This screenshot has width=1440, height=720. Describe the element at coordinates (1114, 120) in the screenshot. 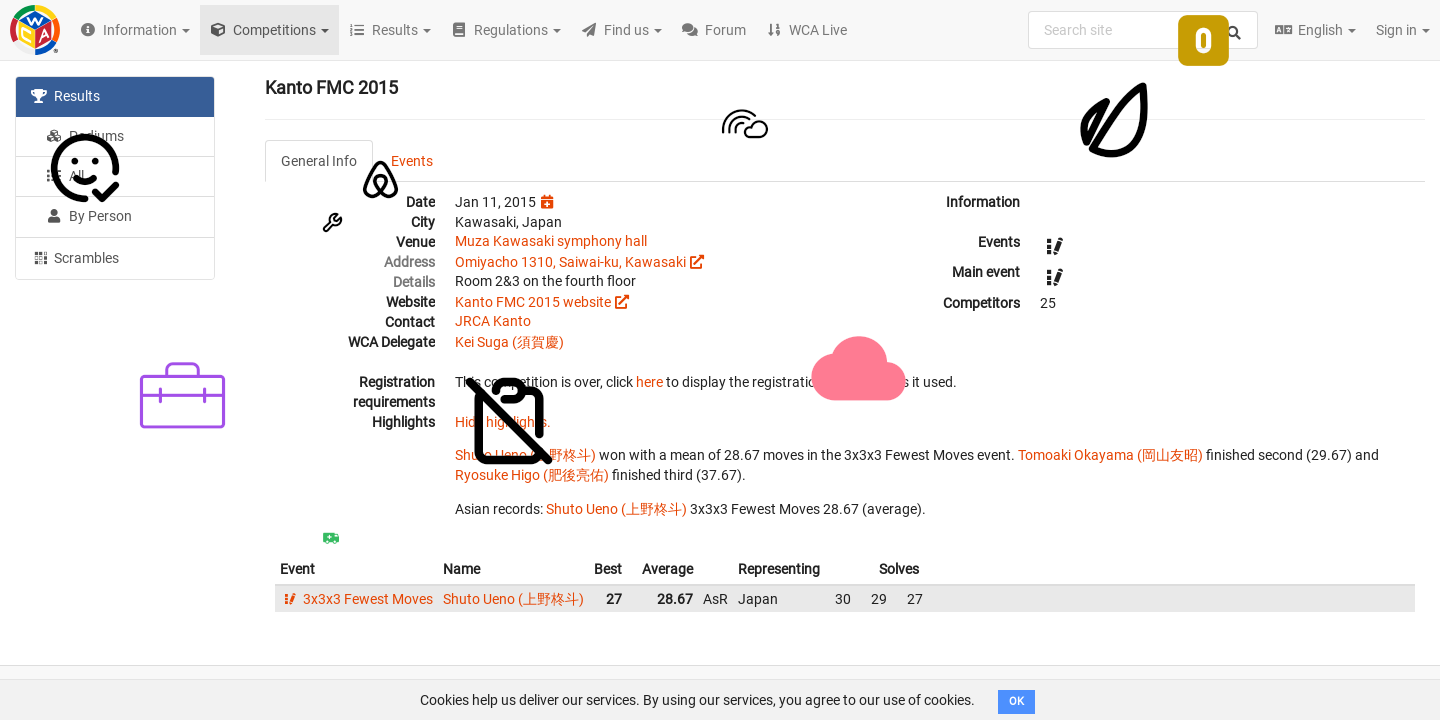

I see `envato marketplace logo` at that location.